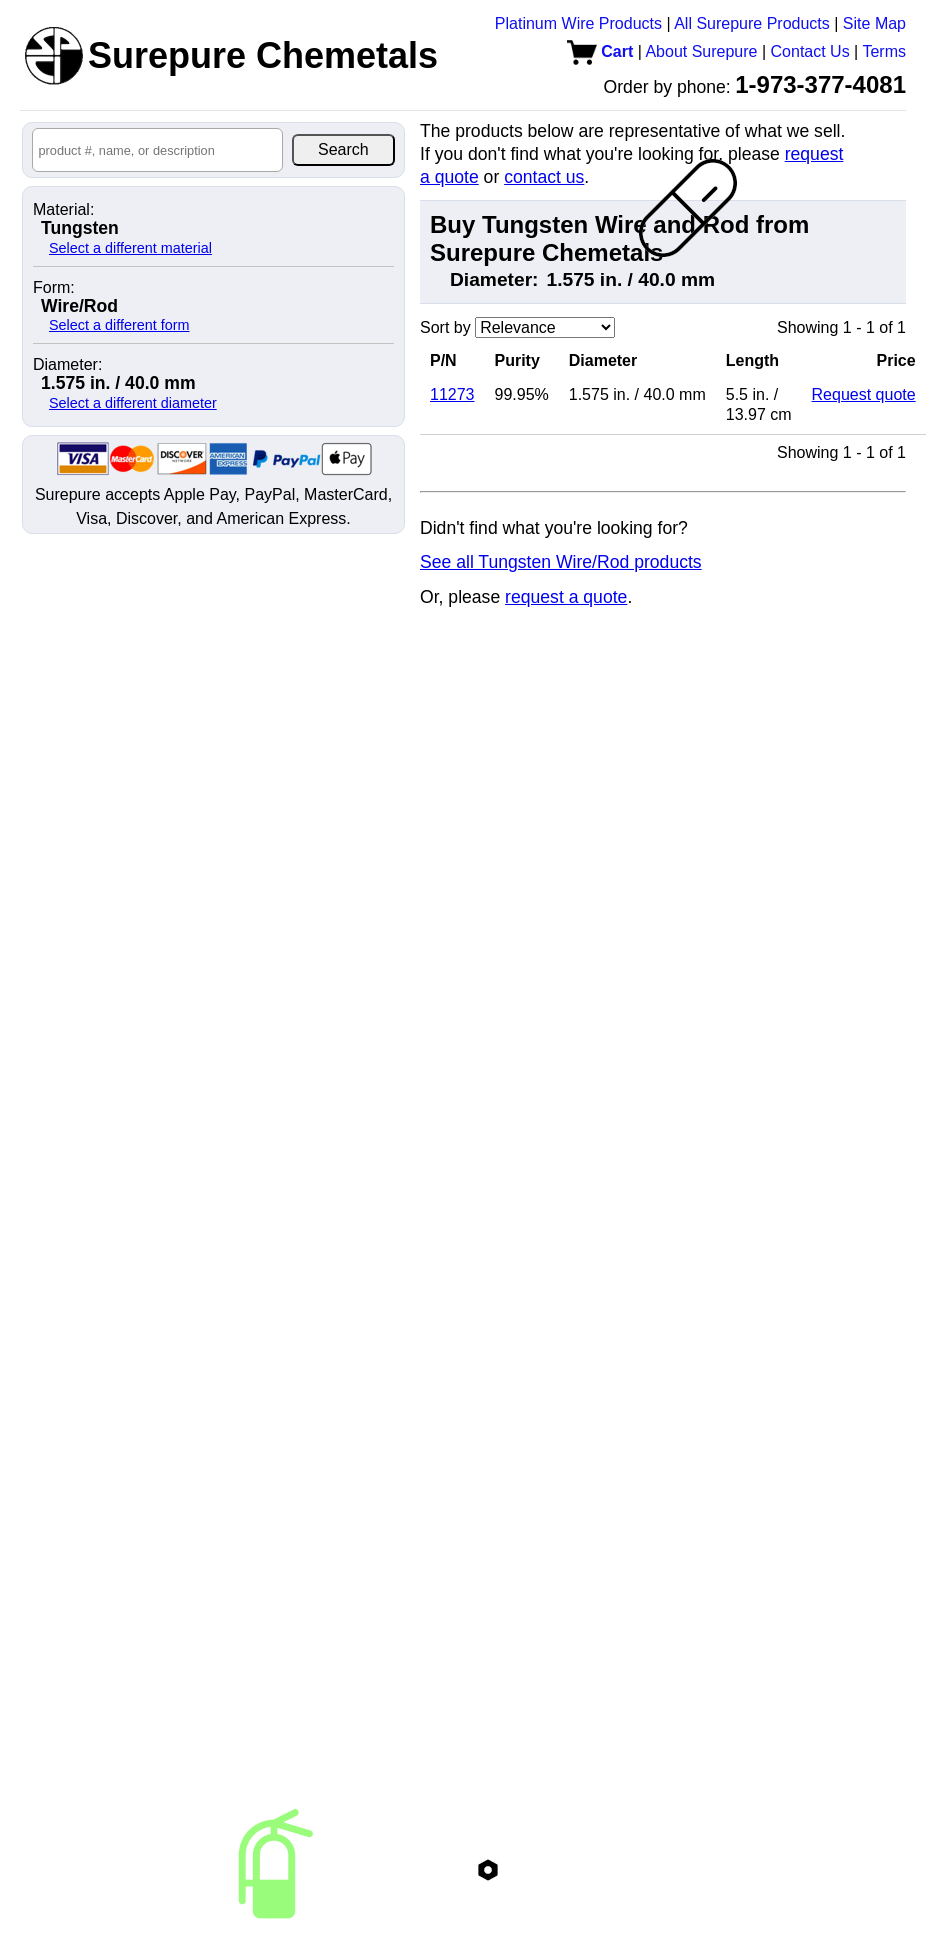 This screenshot has height=1953, width=926. Describe the element at coordinates (270, 1865) in the screenshot. I see `fire safety equipment indicator` at that location.